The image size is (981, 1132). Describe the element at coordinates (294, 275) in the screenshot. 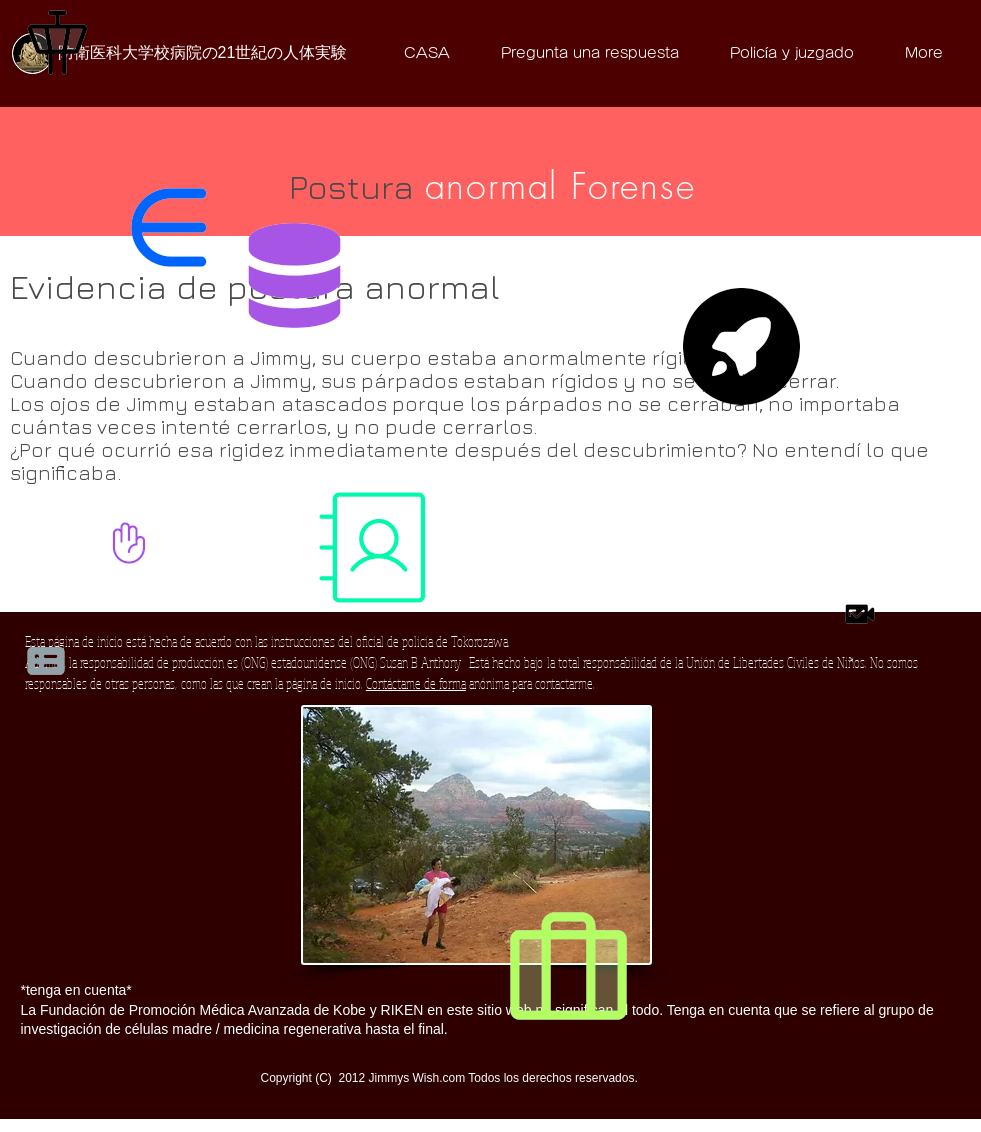

I see `access database storage` at that location.